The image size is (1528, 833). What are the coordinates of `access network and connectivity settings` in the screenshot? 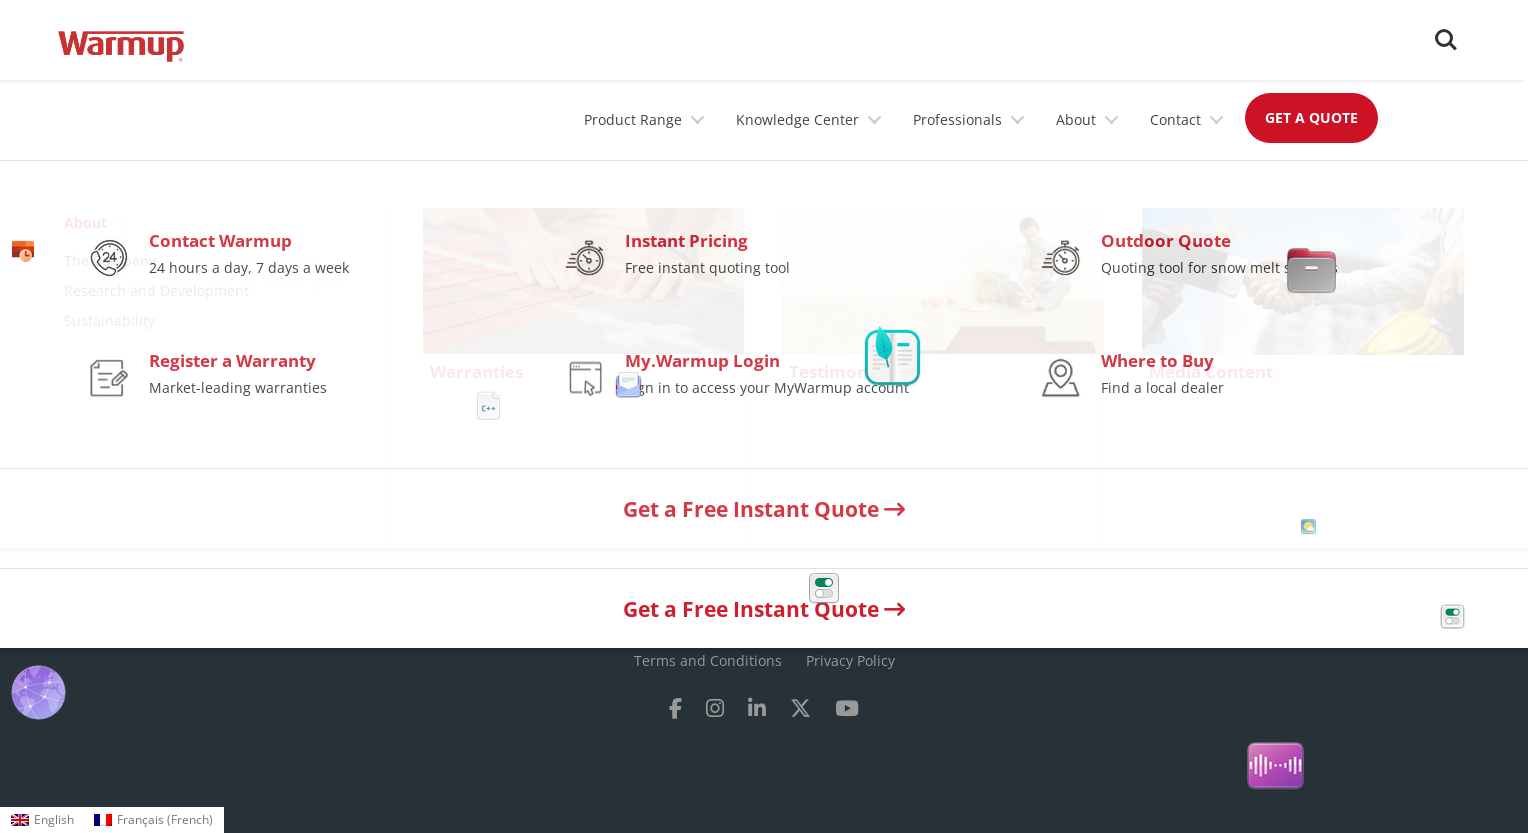 It's located at (38, 692).